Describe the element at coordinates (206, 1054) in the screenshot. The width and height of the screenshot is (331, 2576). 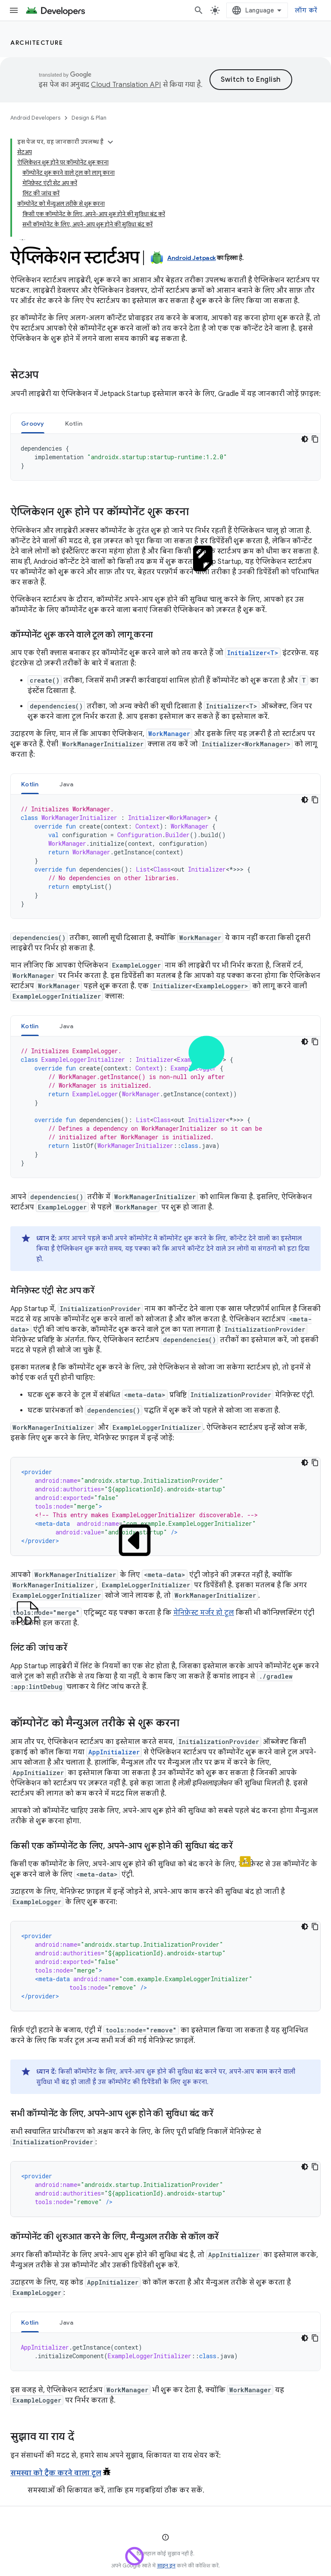
I see `open comments section` at that location.